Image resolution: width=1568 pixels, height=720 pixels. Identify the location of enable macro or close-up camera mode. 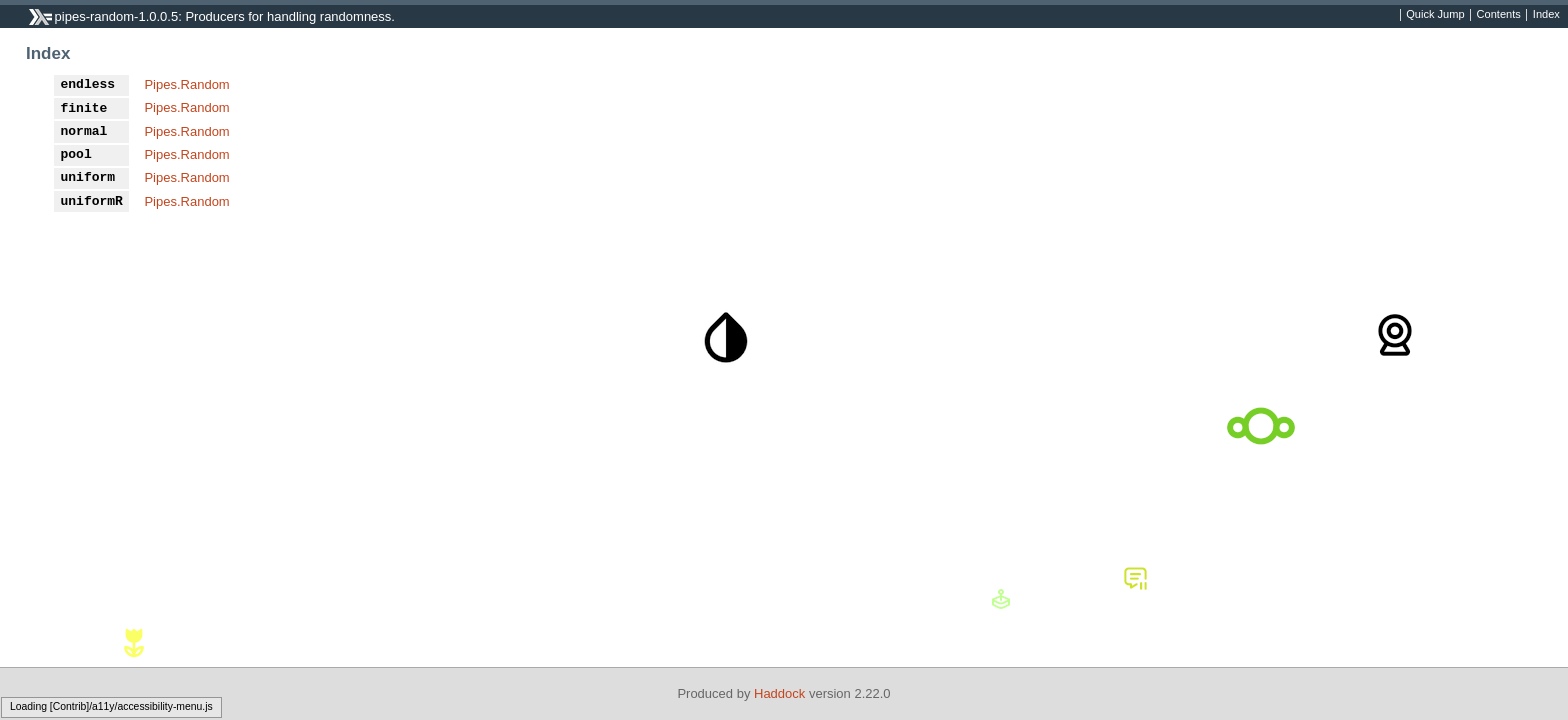
(134, 643).